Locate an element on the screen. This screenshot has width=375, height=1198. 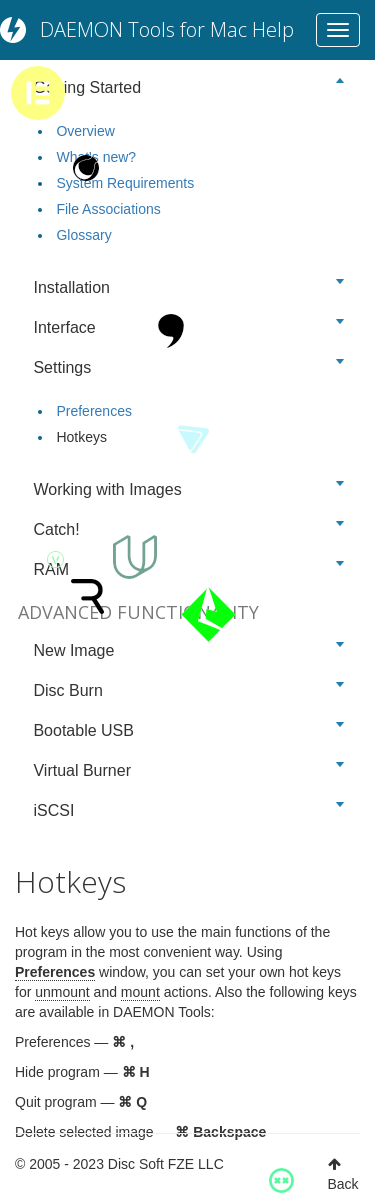
open the Monoprix app or website is located at coordinates (171, 331).